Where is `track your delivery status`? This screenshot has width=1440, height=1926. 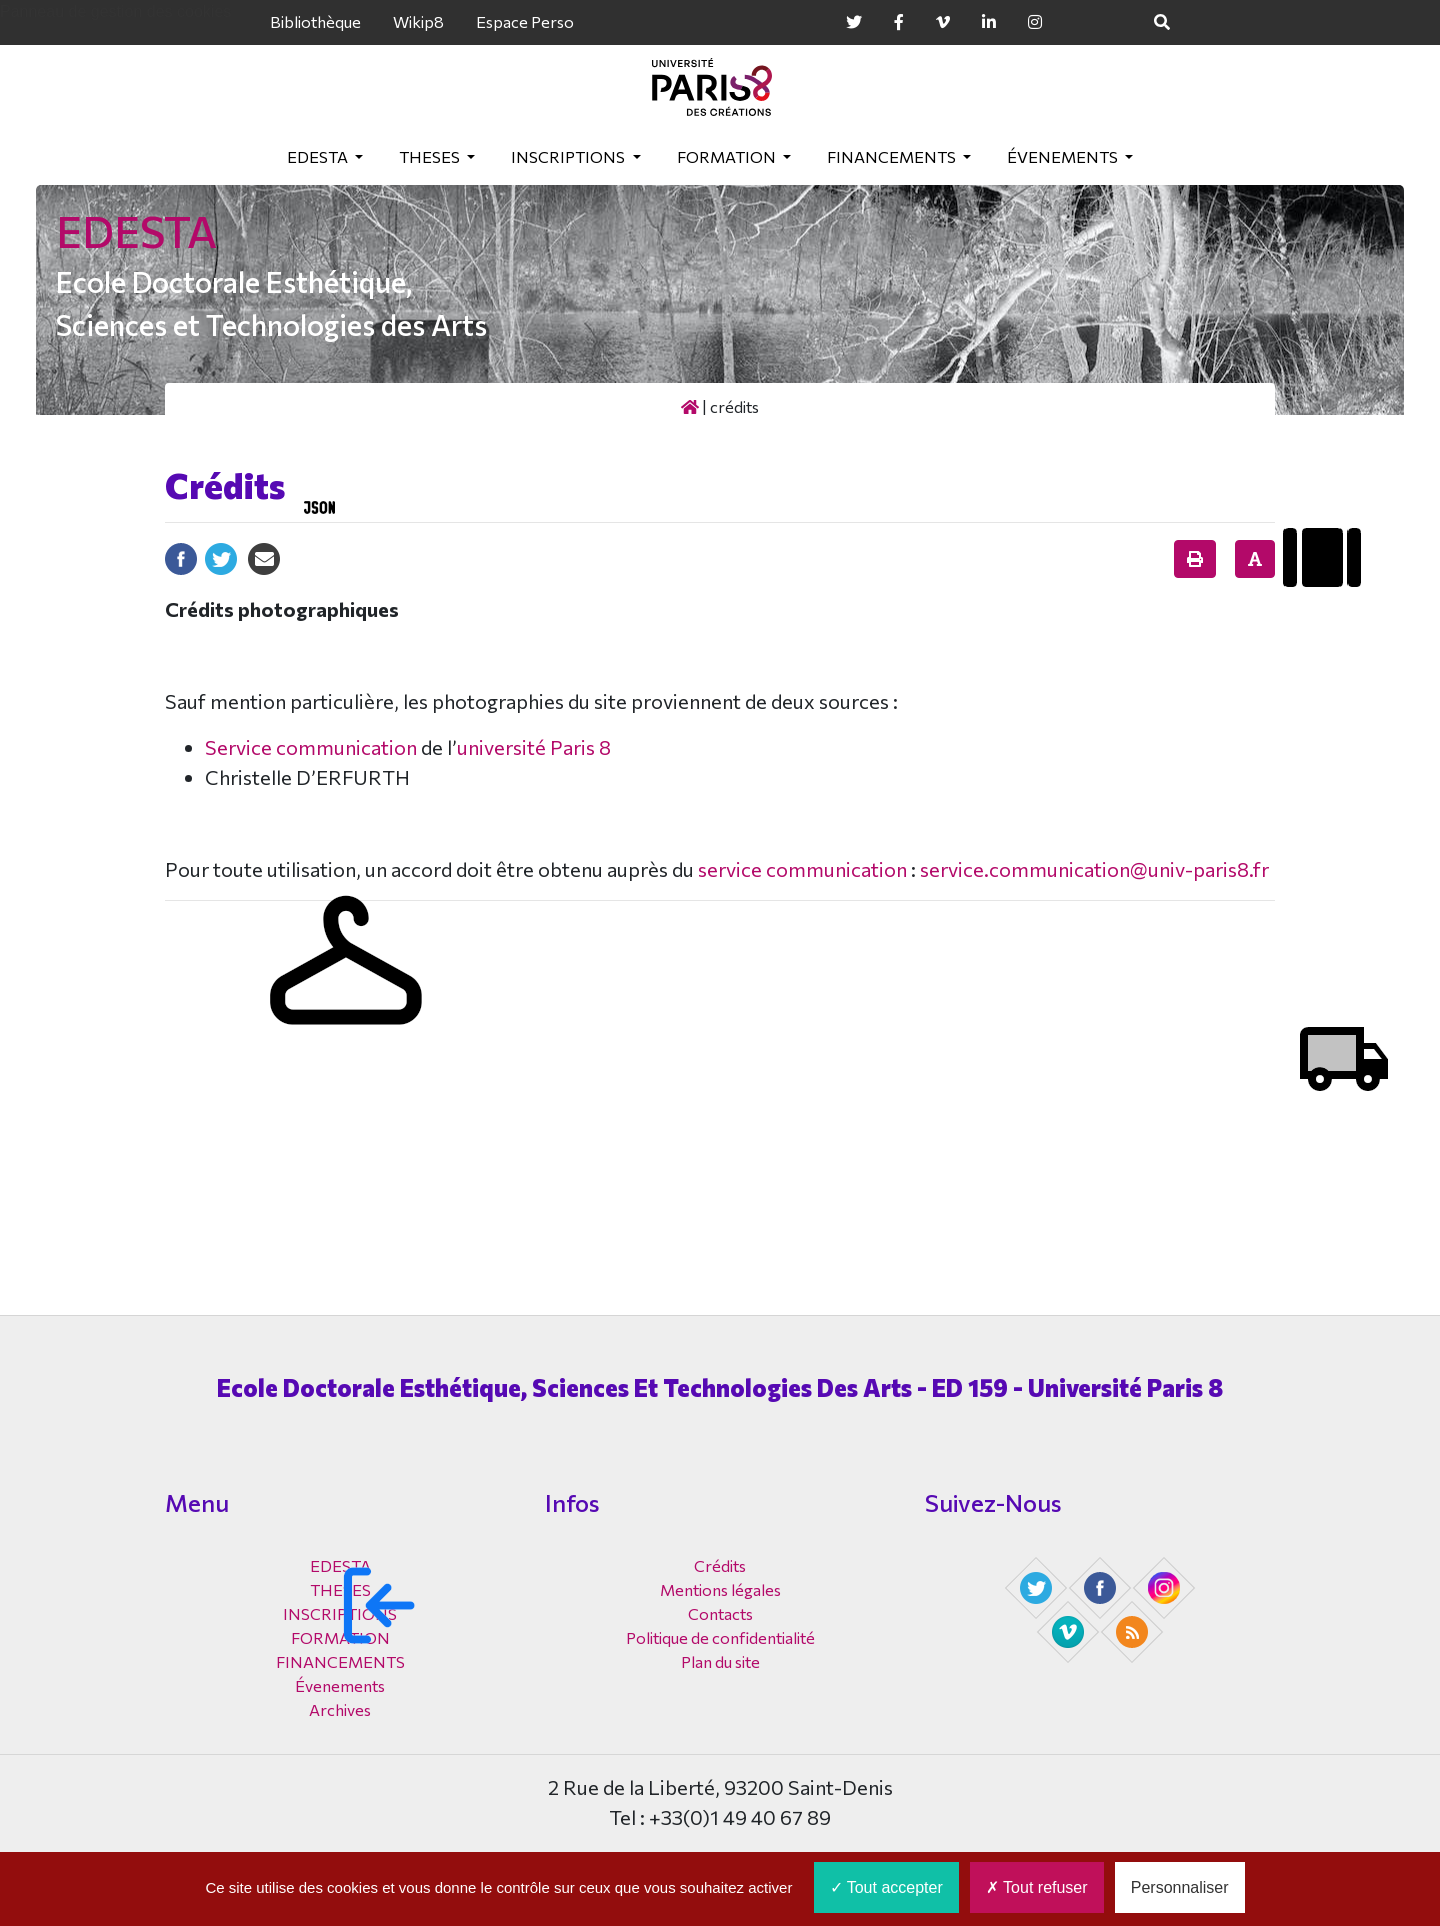
track your delivery status is located at coordinates (1344, 1059).